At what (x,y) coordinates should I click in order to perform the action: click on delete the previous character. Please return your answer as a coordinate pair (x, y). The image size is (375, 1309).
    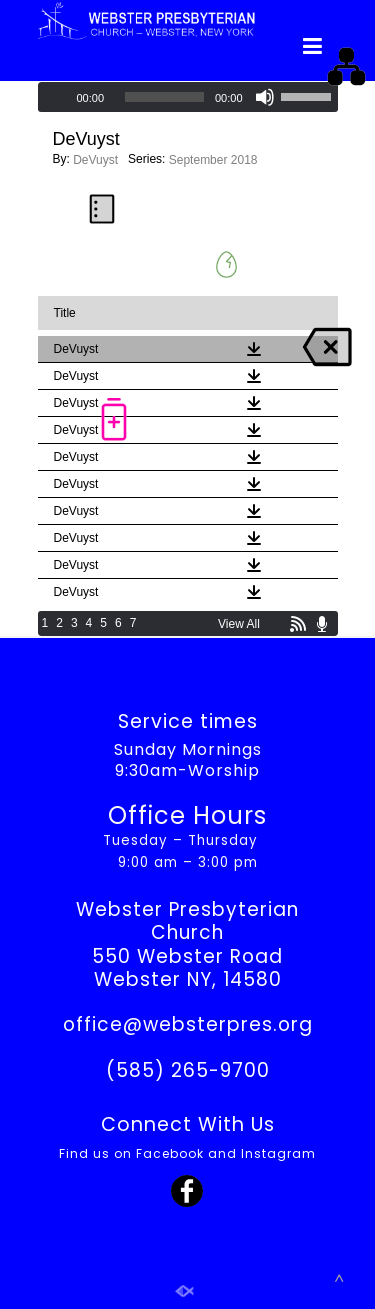
    Looking at the image, I should click on (329, 347).